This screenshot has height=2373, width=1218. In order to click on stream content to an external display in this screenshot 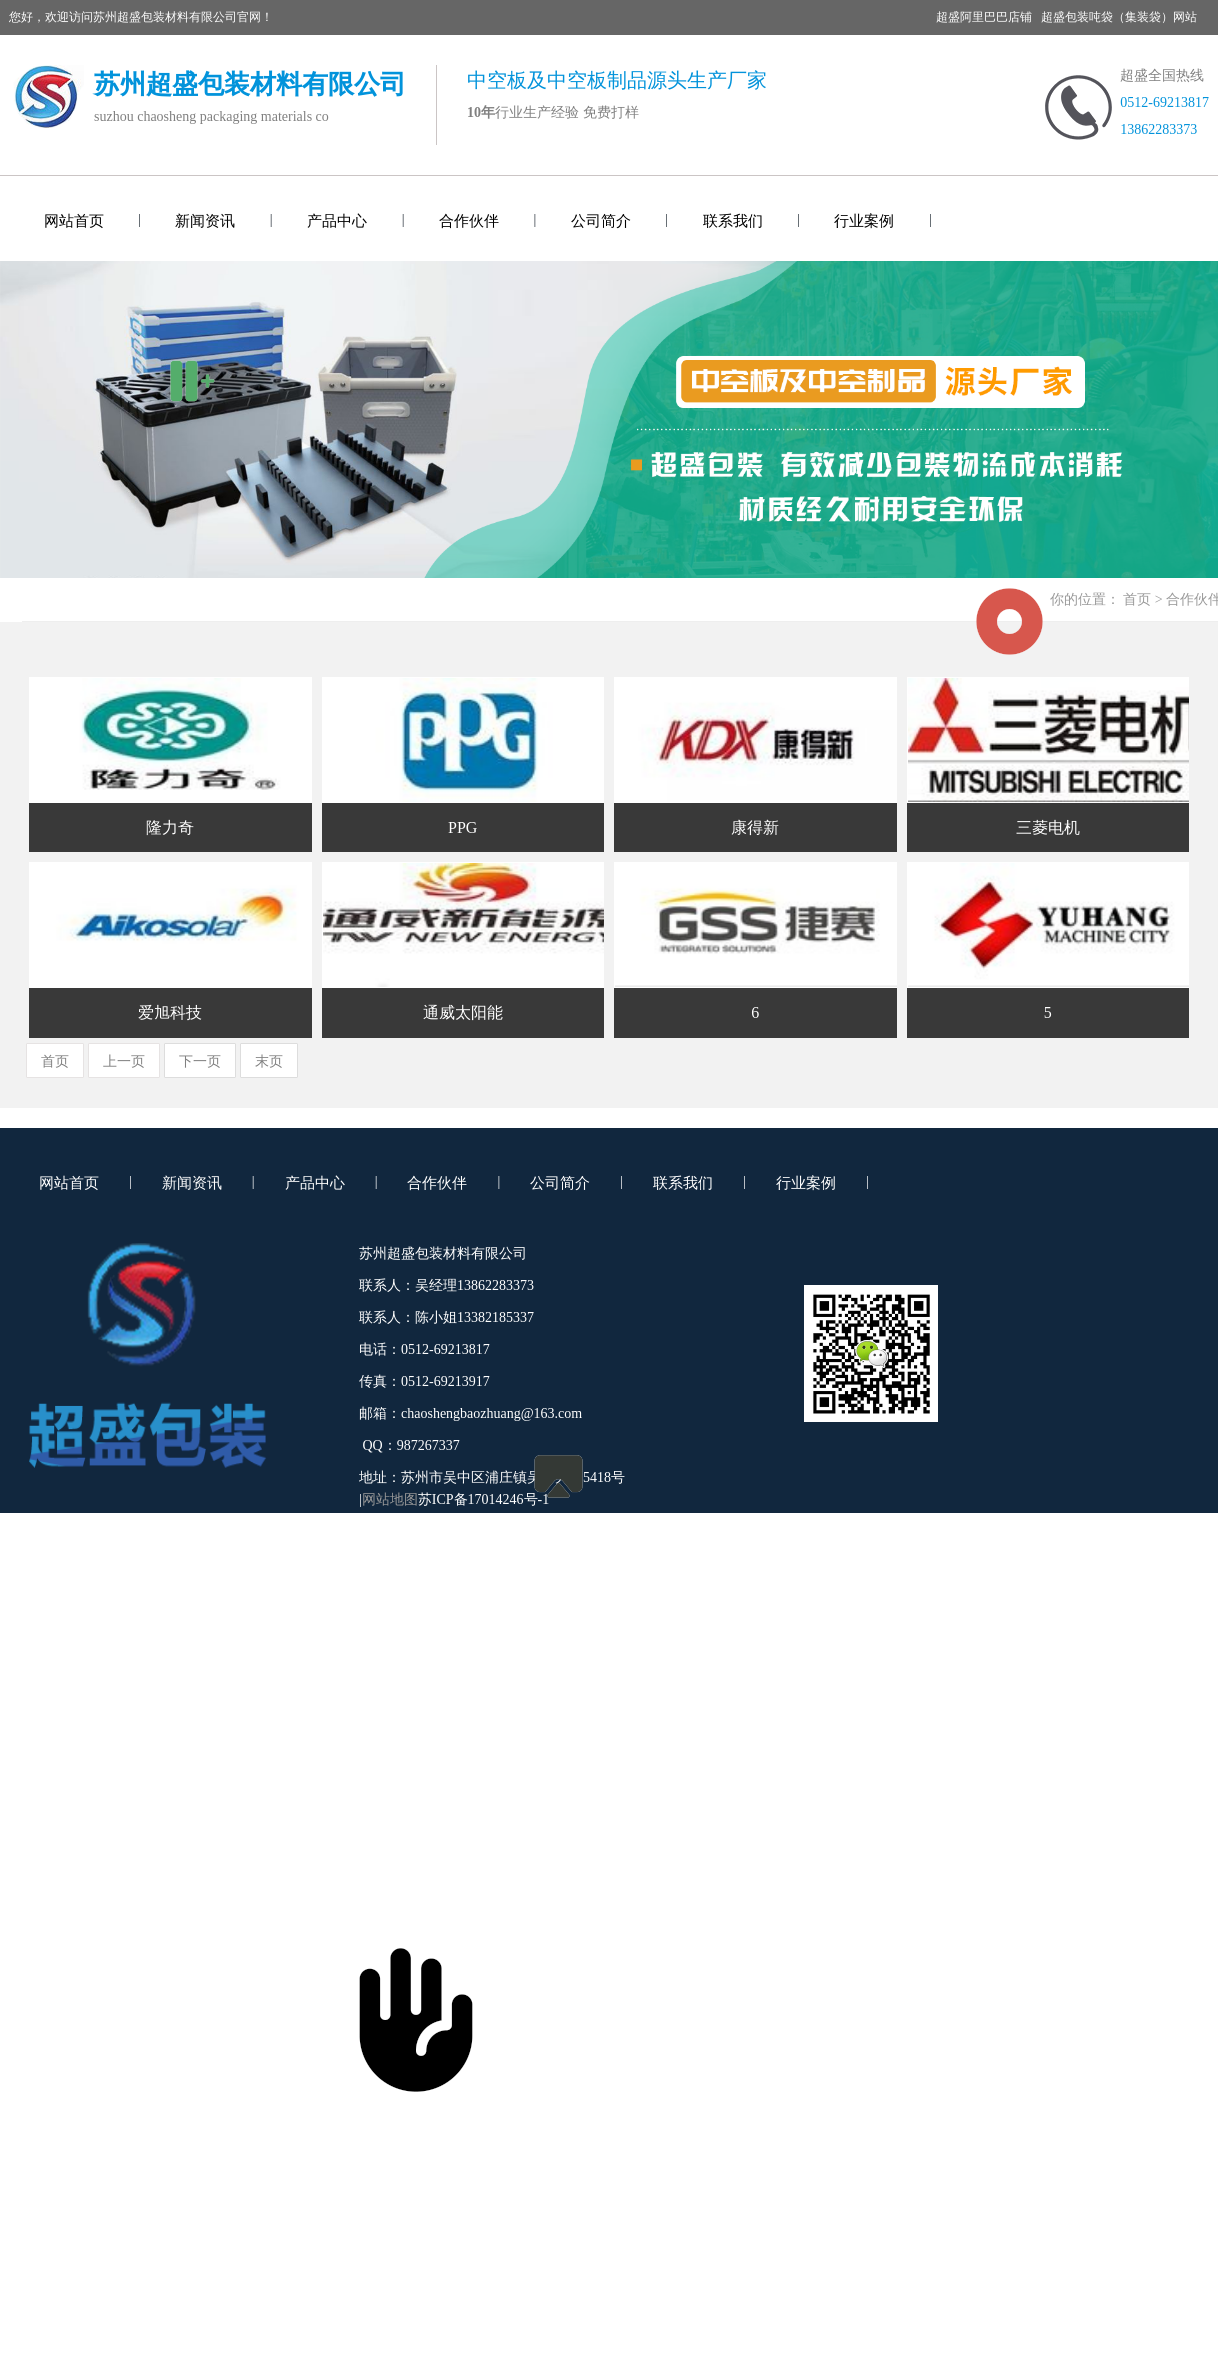, I will do `click(558, 1475)`.